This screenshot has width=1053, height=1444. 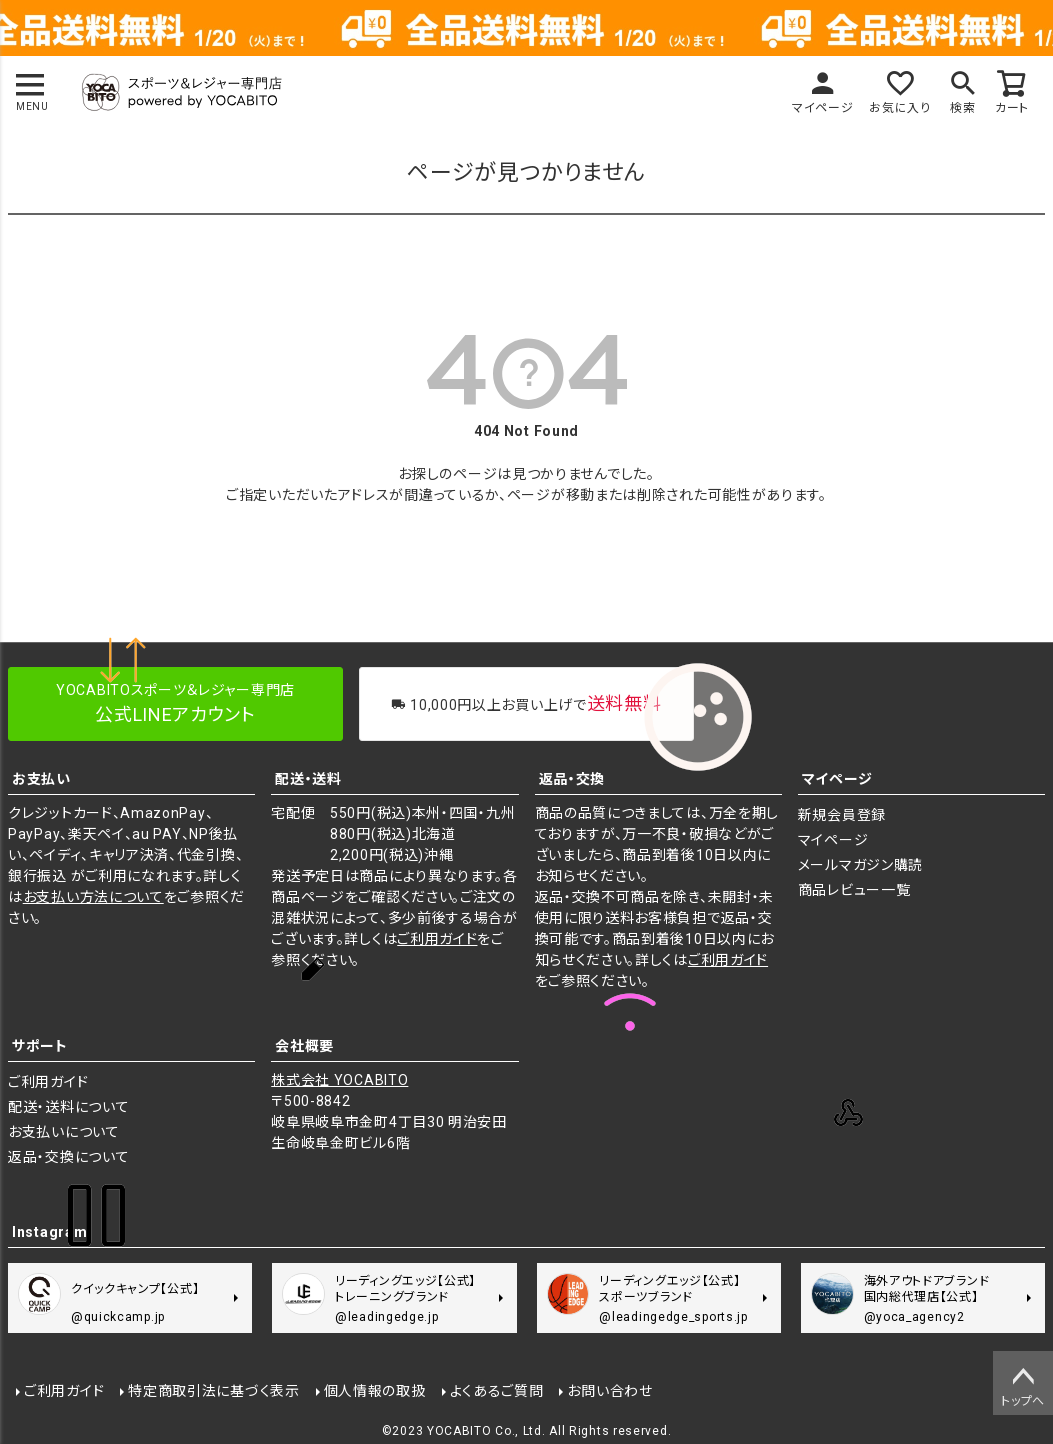 I want to click on indicates weak wifi signal strength, so click(x=630, y=982).